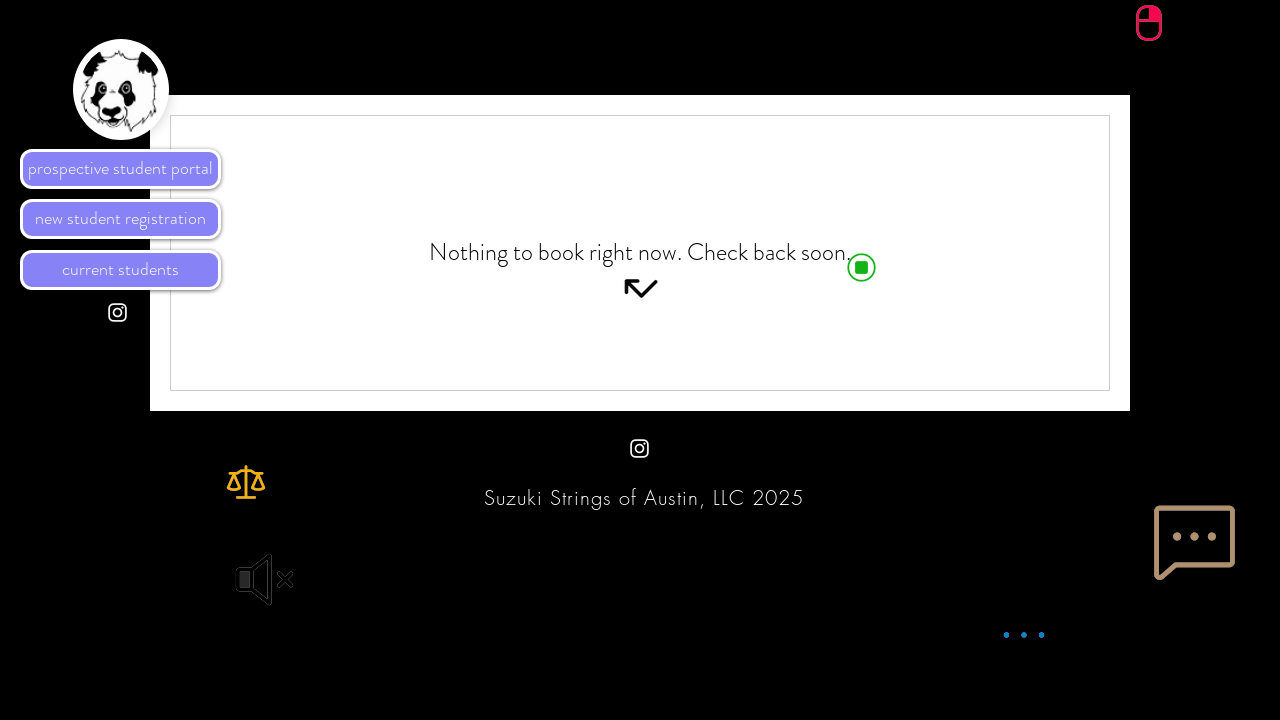 The height and width of the screenshot is (720, 1280). Describe the element at coordinates (861, 267) in the screenshot. I see `stop or halt a current process` at that location.